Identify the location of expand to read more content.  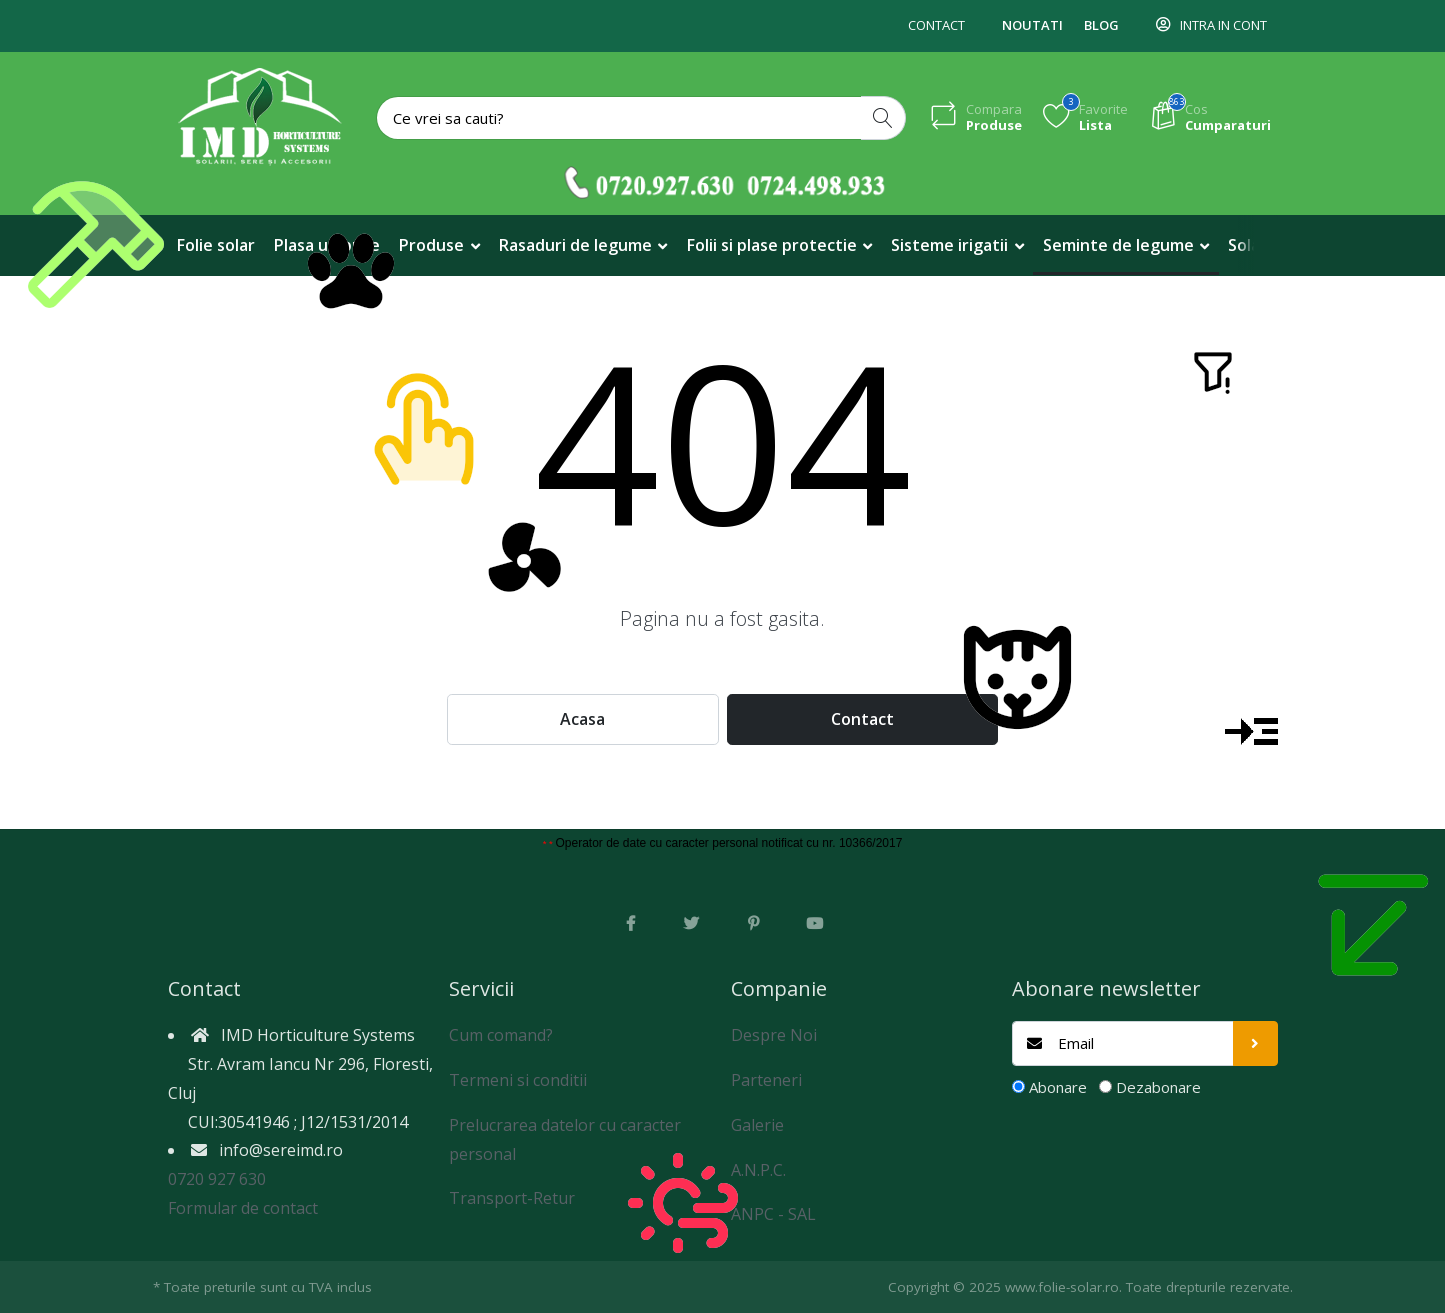
(1251, 731).